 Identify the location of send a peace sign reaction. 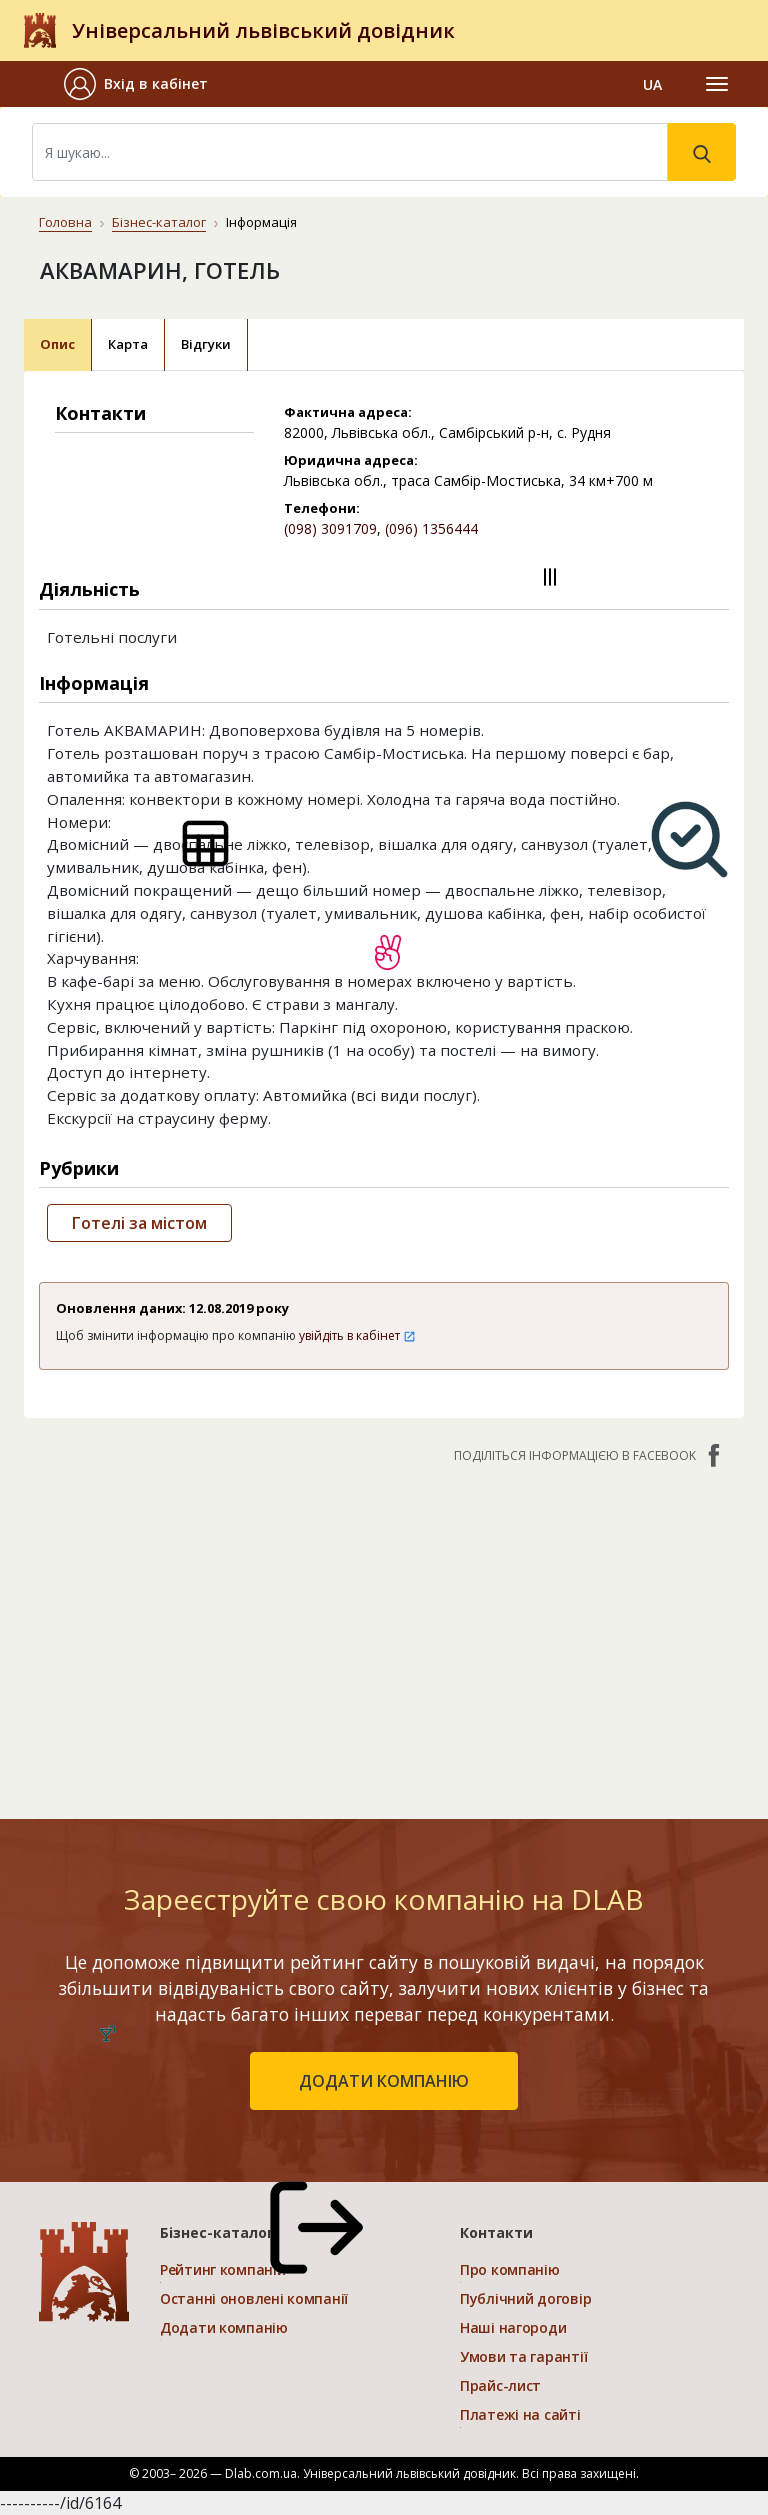
(387, 952).